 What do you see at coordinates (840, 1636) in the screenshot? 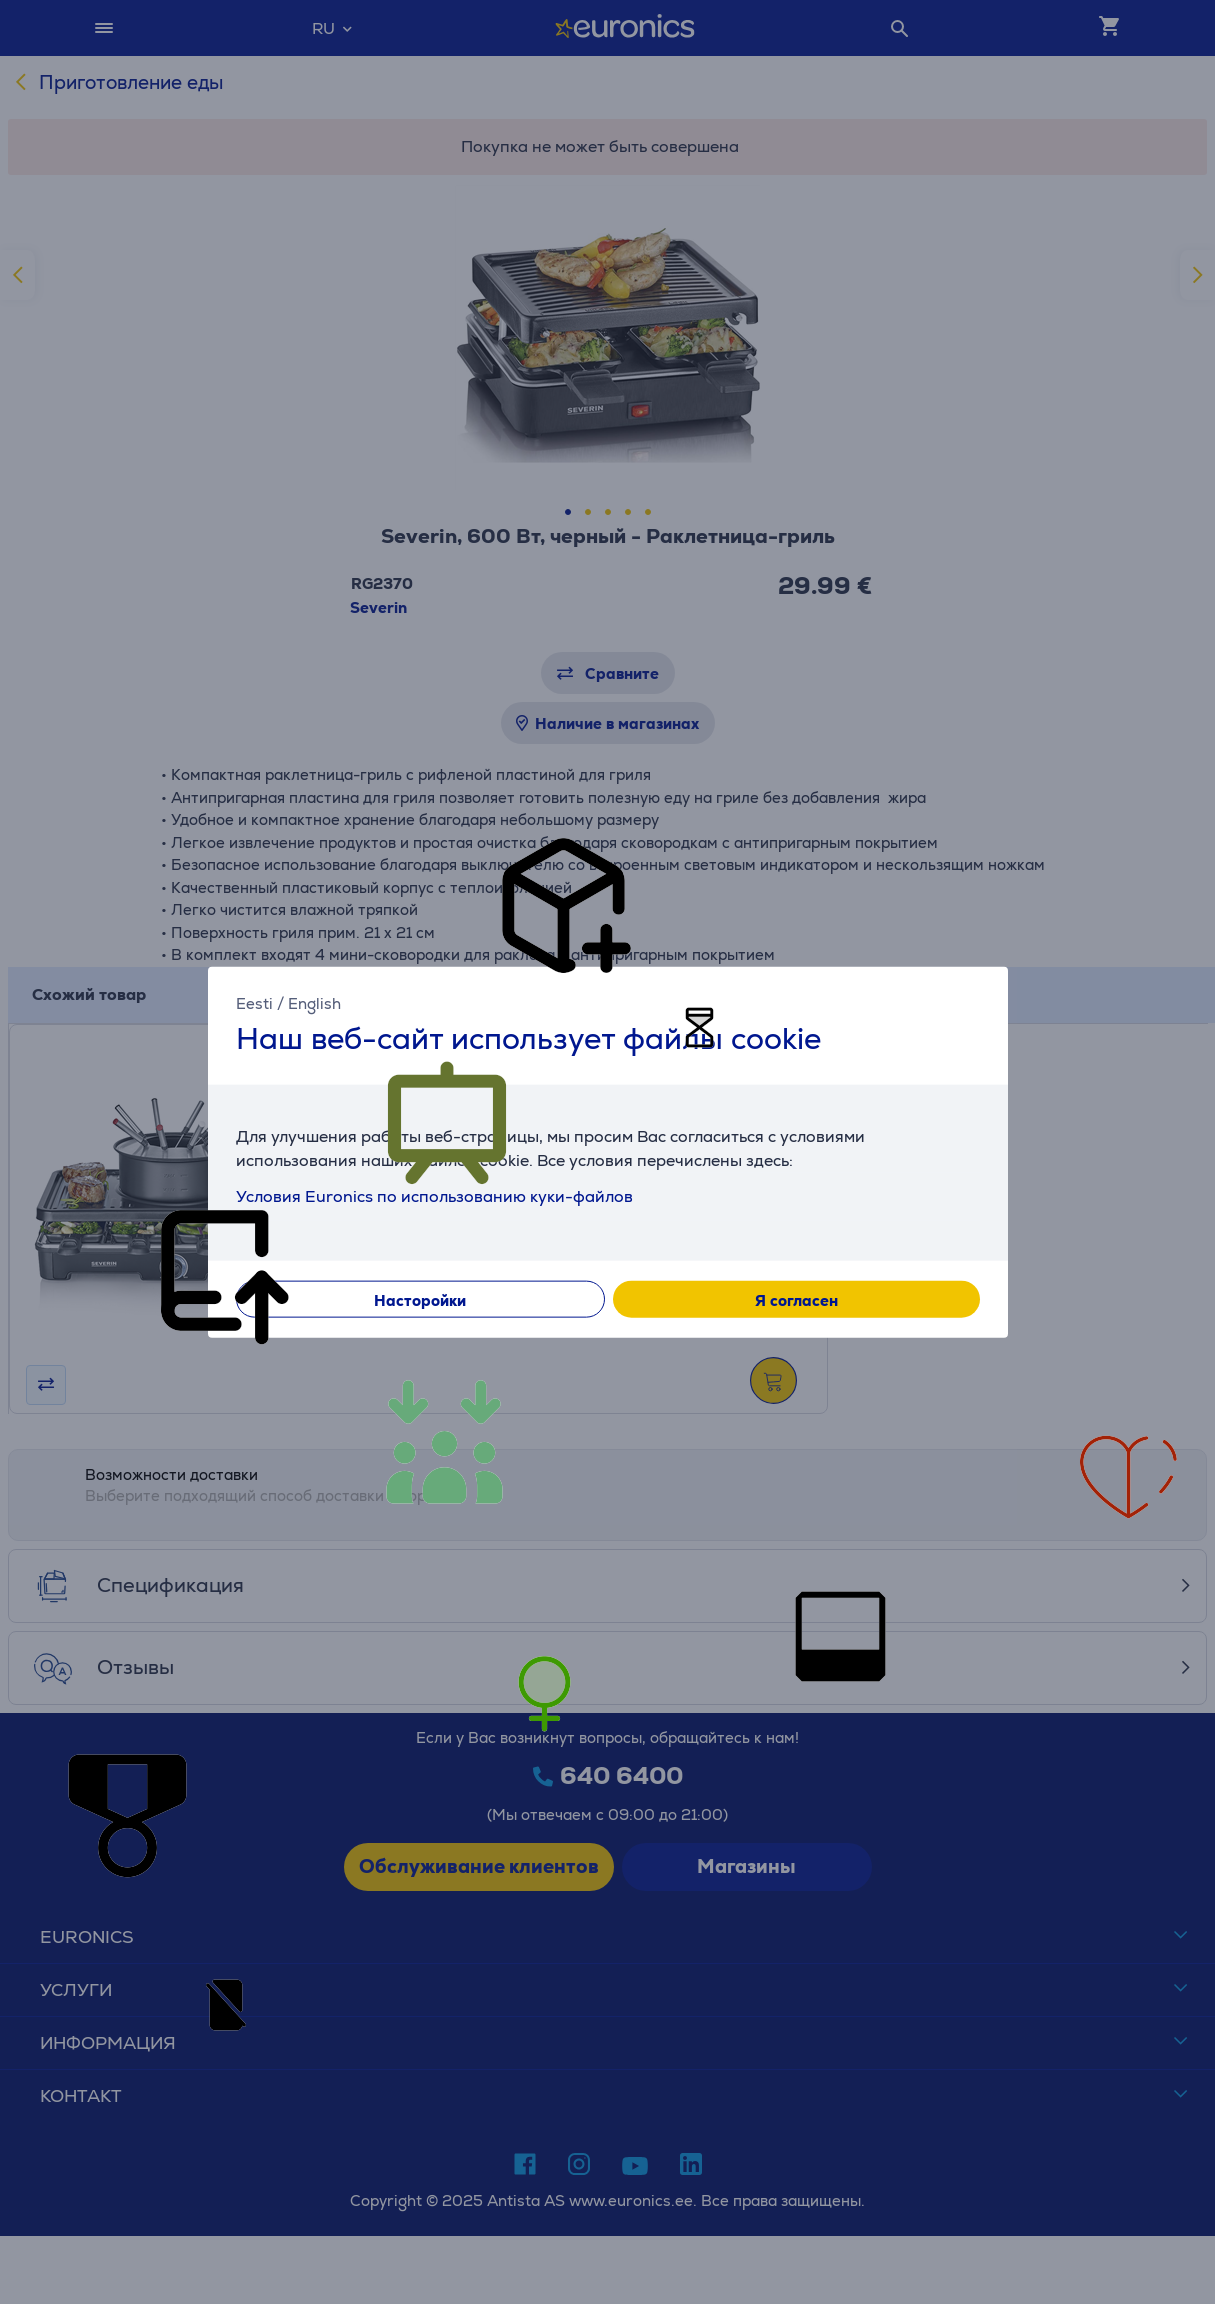
I see `toggle bottom panel visibility` at bounding box center [840, 1636].